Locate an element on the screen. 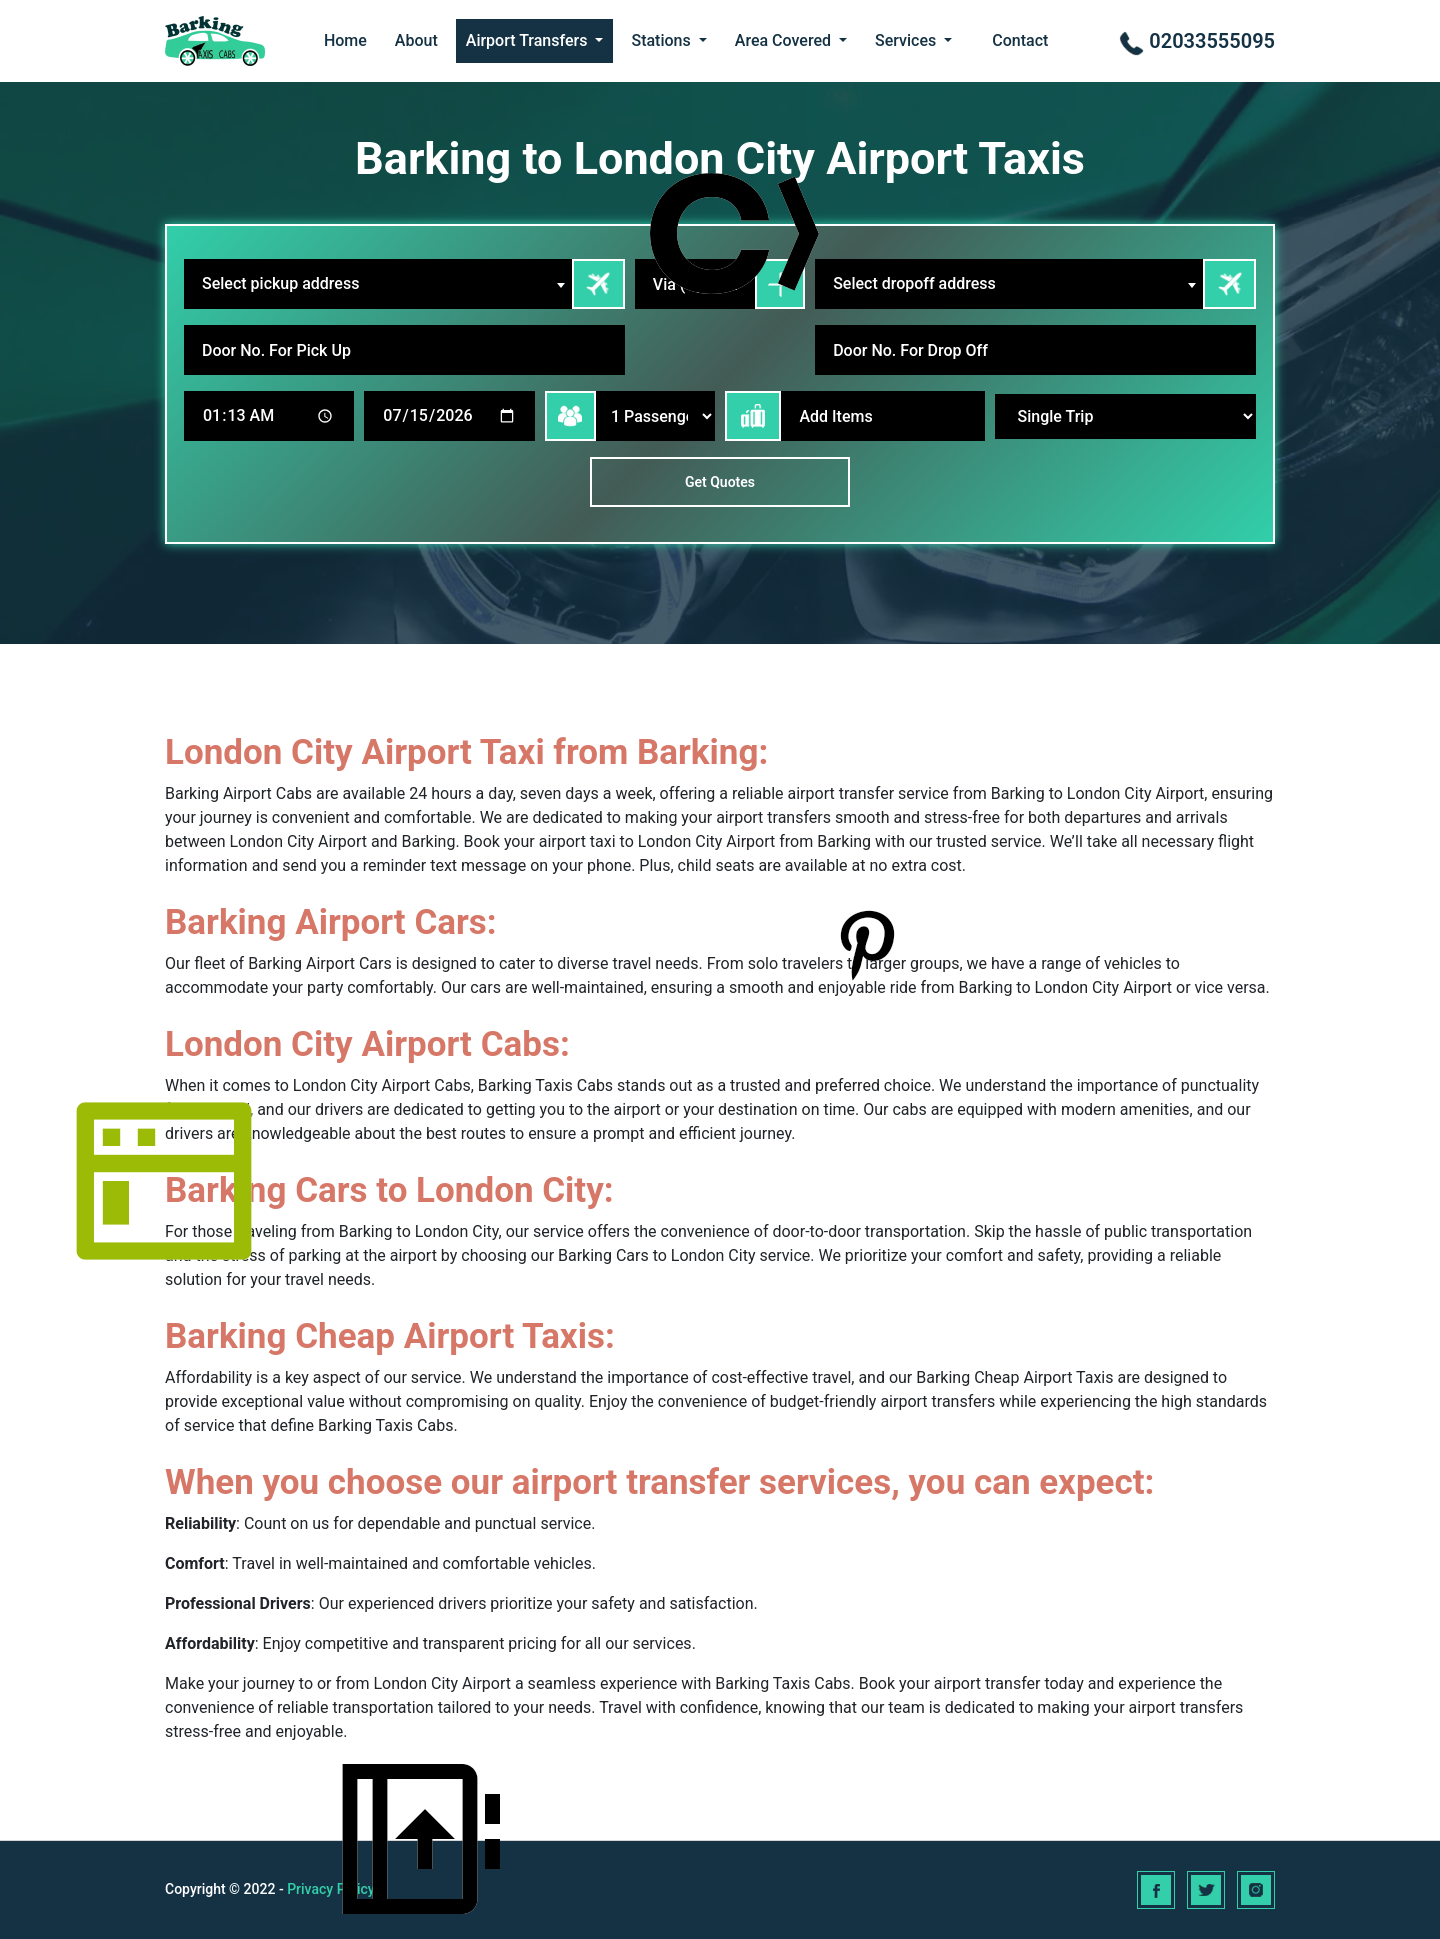  upload contacts from address book is located at coordinates (410, 1839).